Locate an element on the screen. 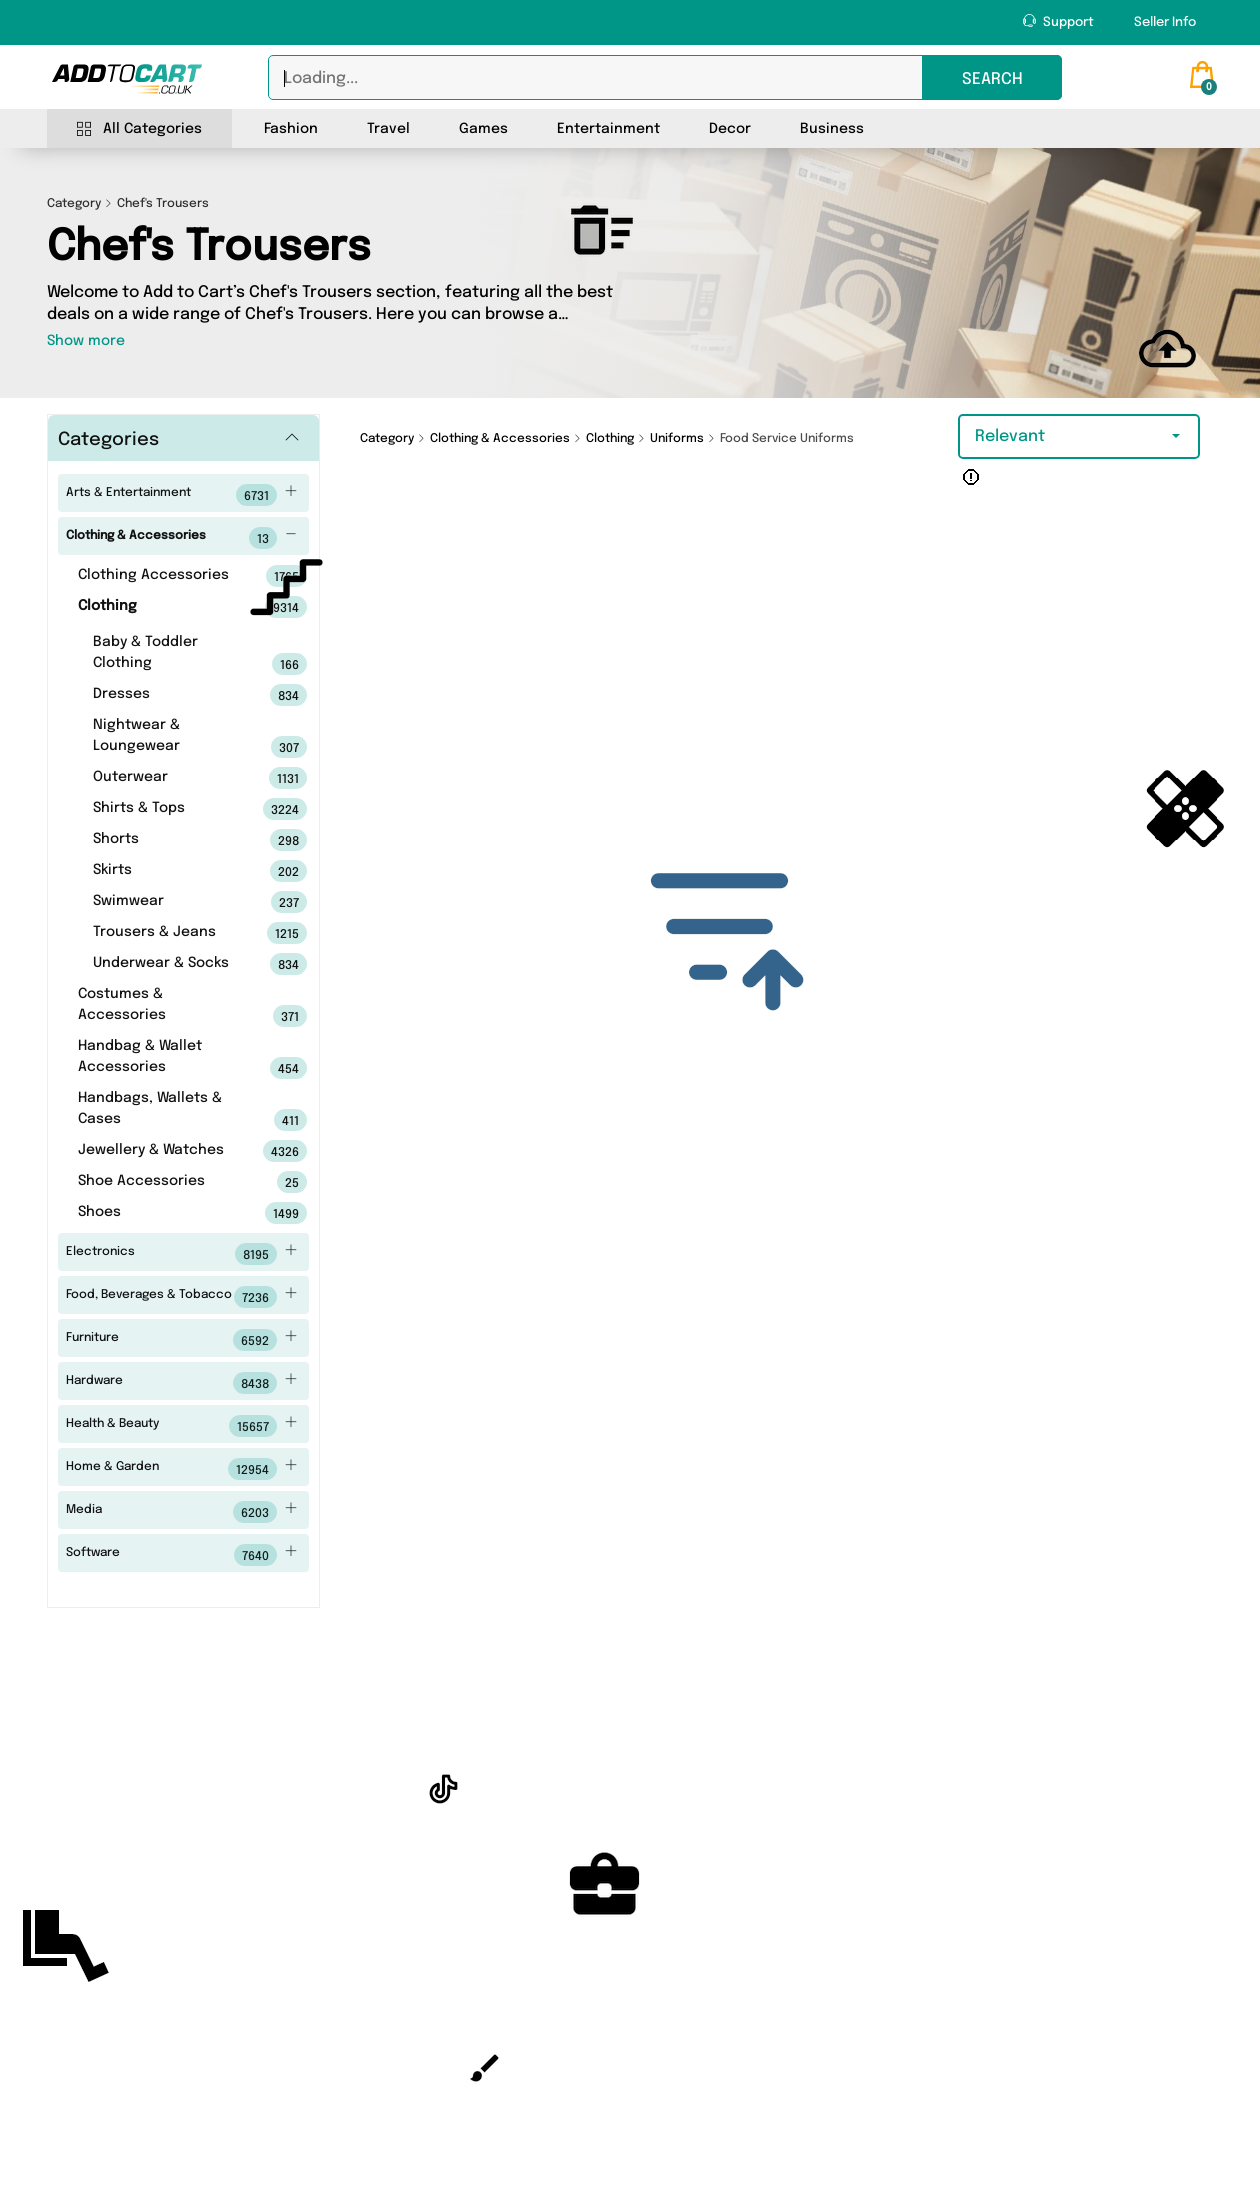 Image resolution: width=1260 pixels, height=2186 pixels. access business or work-related features is located at coordinates (604, 1883).